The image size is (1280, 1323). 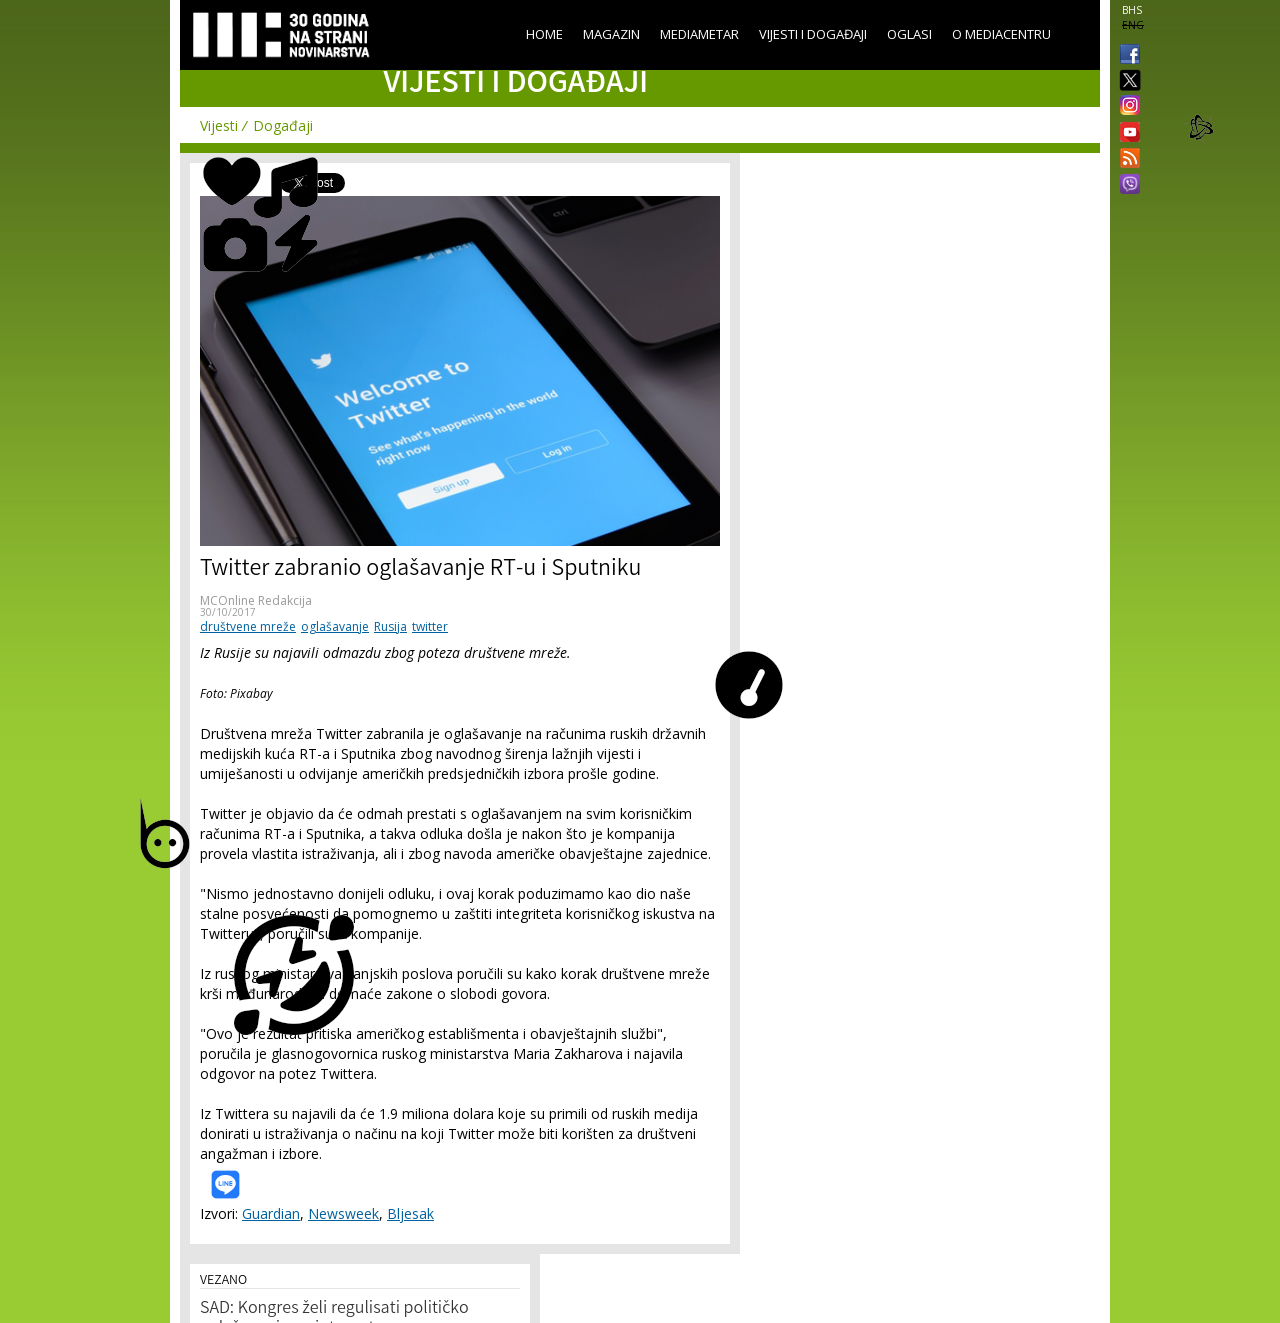 I want to click on view performance or speed metrics, so click(x=749, y=685).